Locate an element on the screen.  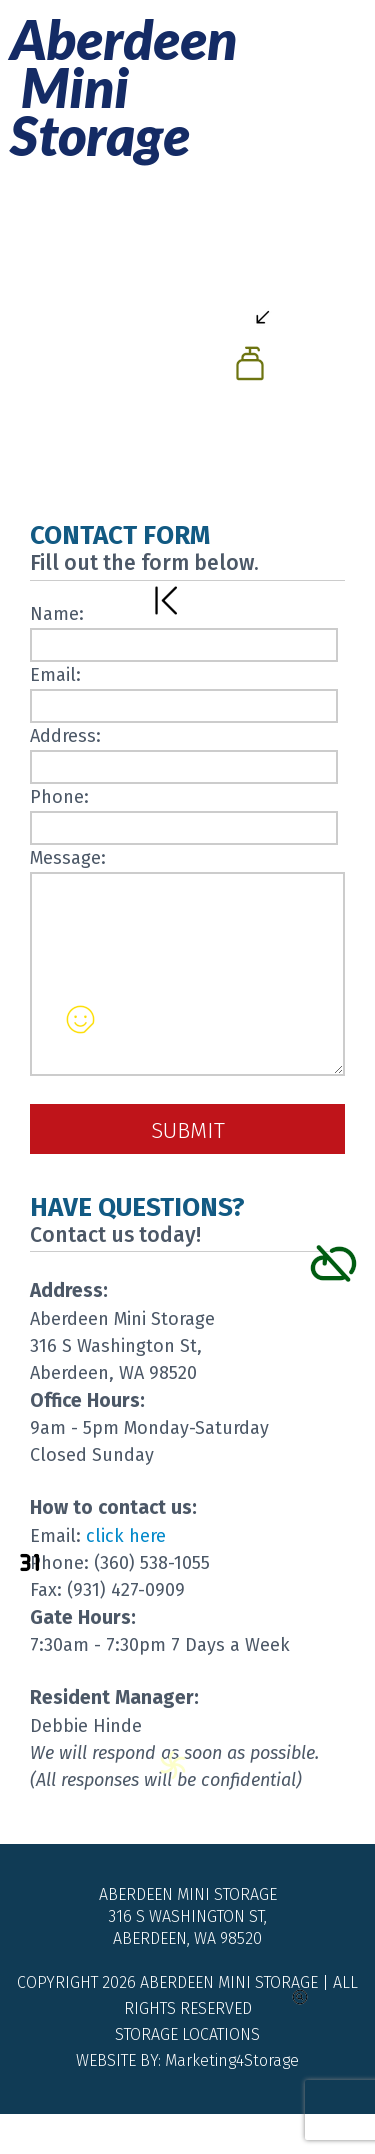
indicates the 31st day of the month is located at coordinates (30, 1562).